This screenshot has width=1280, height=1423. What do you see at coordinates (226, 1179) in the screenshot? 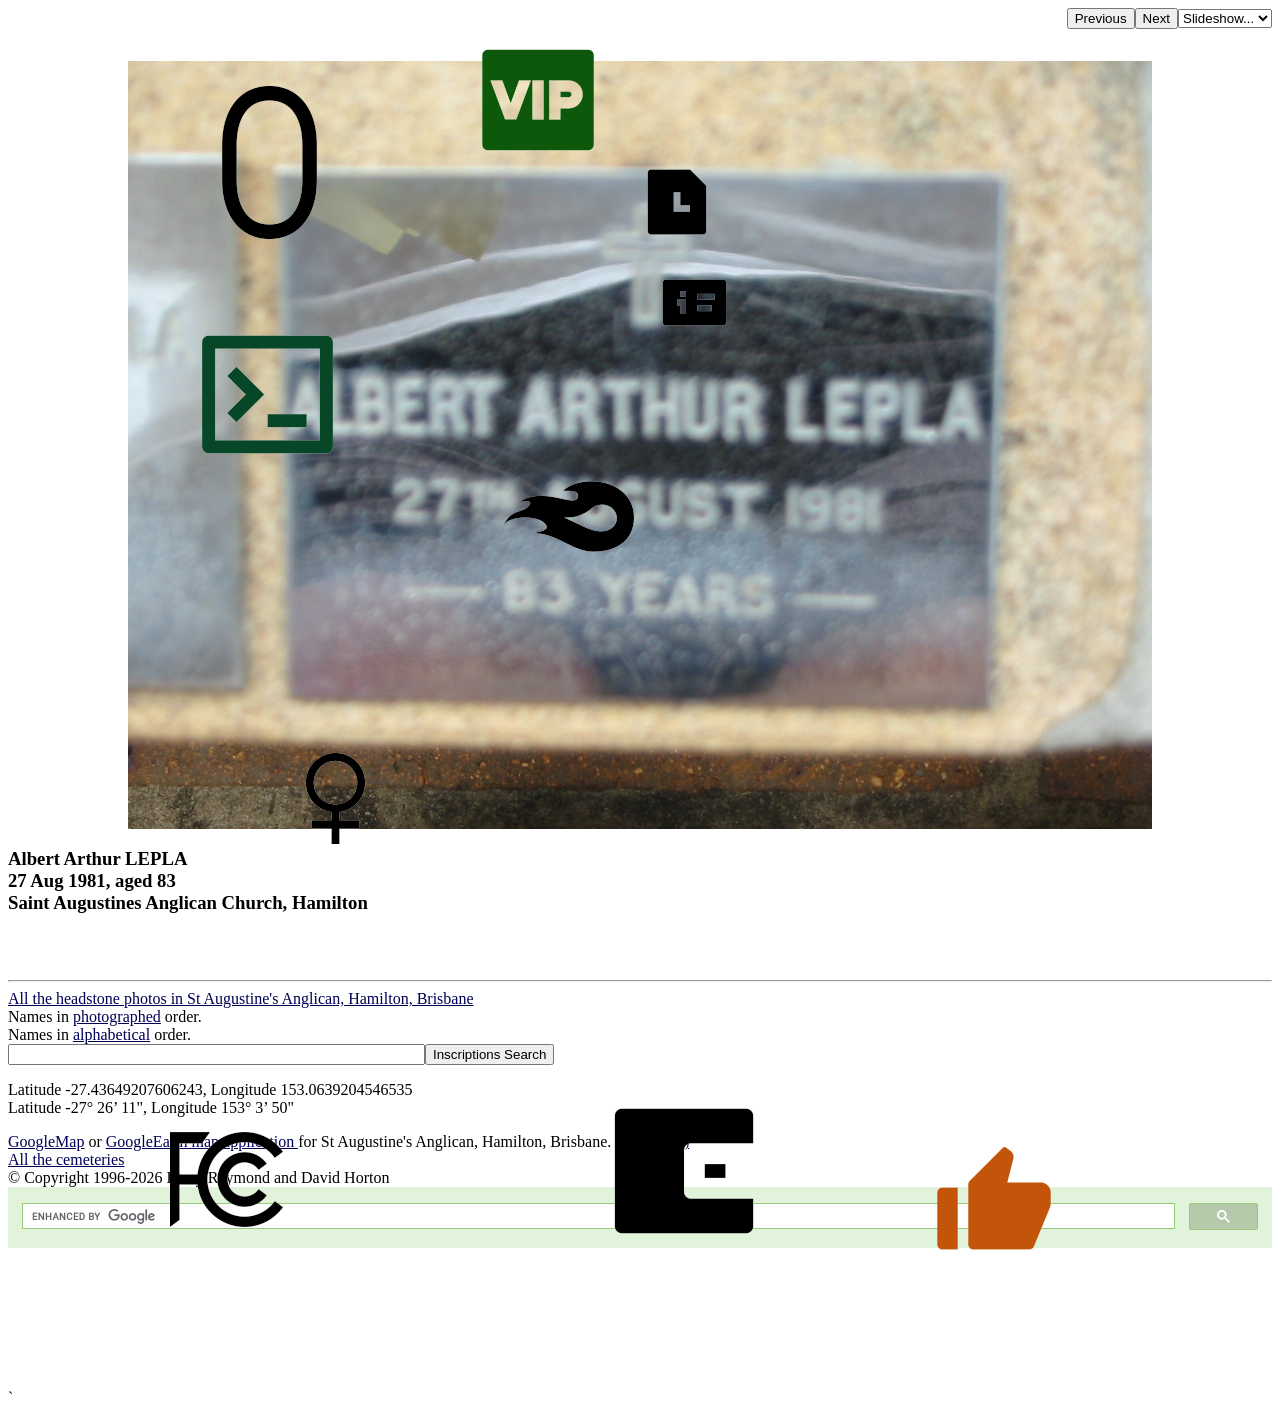
I see `federal communications commission logo` at bounding box center [226, 1179].